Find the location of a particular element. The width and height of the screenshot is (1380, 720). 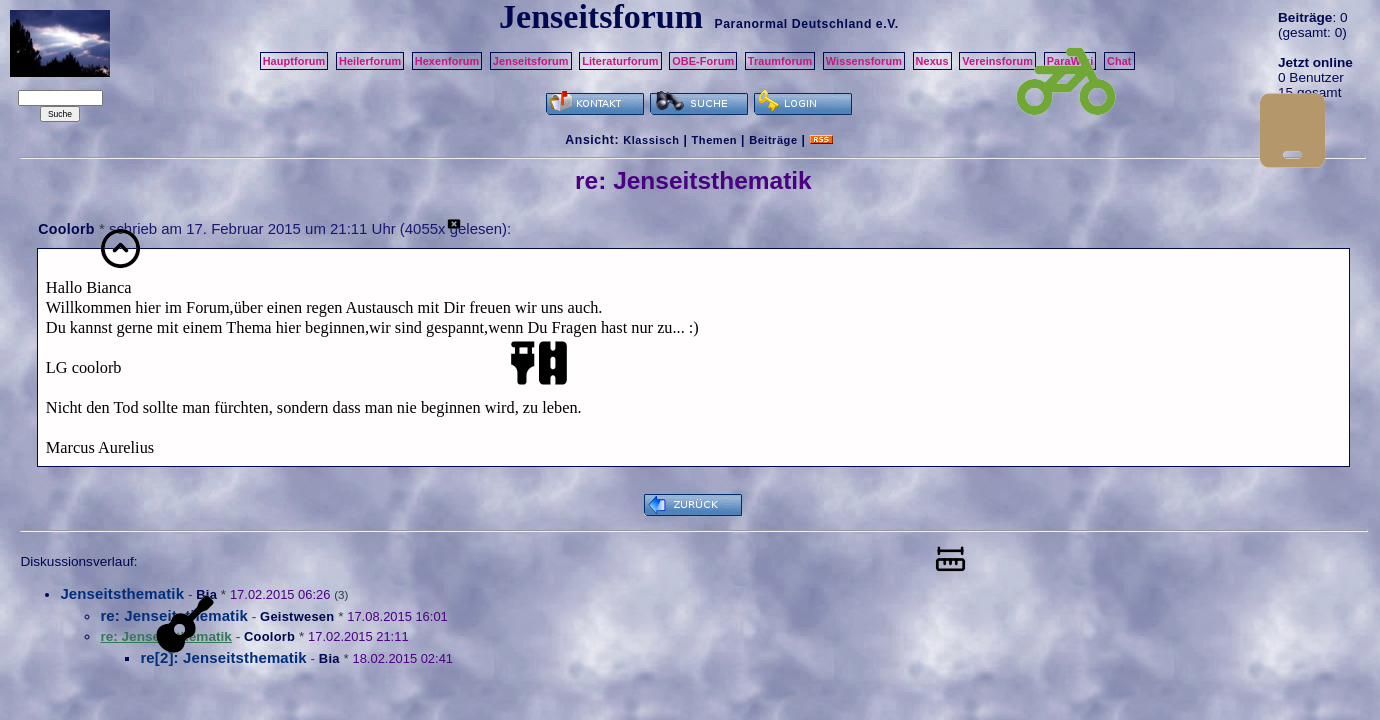

access music or audio settings is located at coordinates (185, 624).